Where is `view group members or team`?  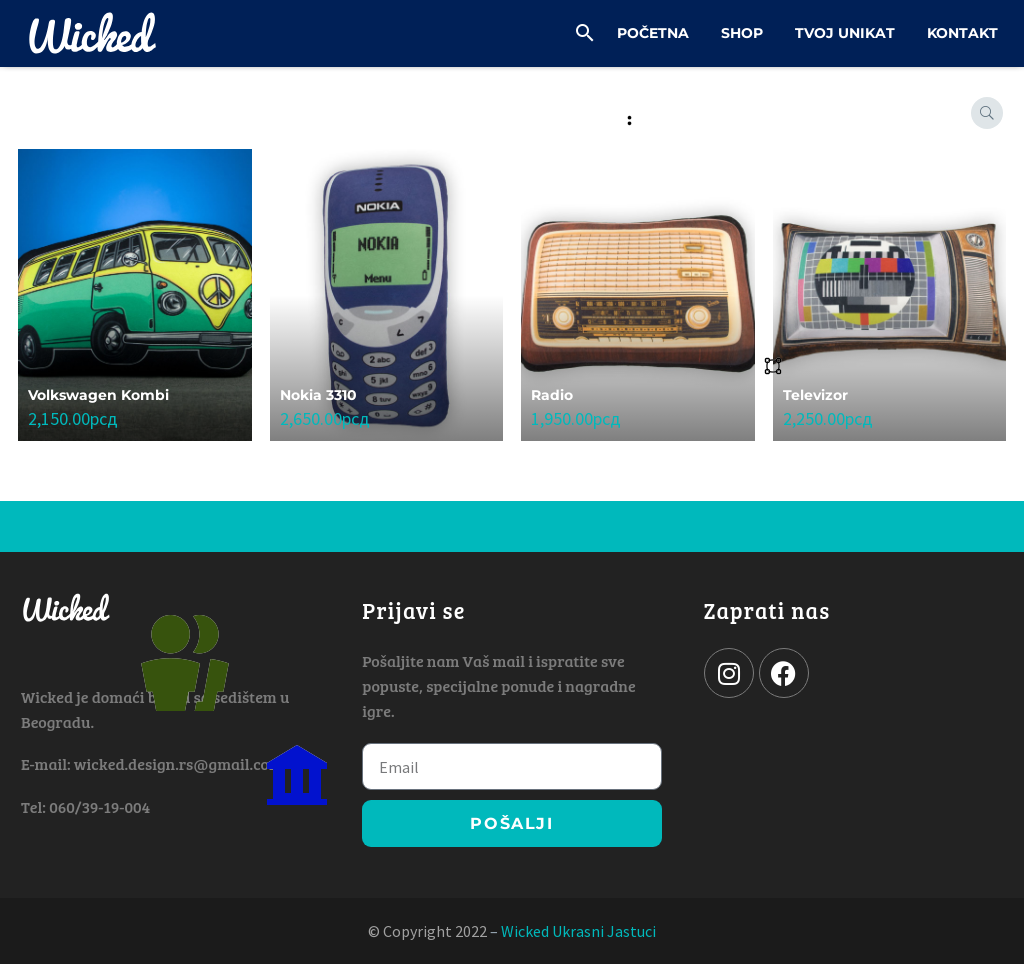 view group members or team is located at coordinates (185, 663).